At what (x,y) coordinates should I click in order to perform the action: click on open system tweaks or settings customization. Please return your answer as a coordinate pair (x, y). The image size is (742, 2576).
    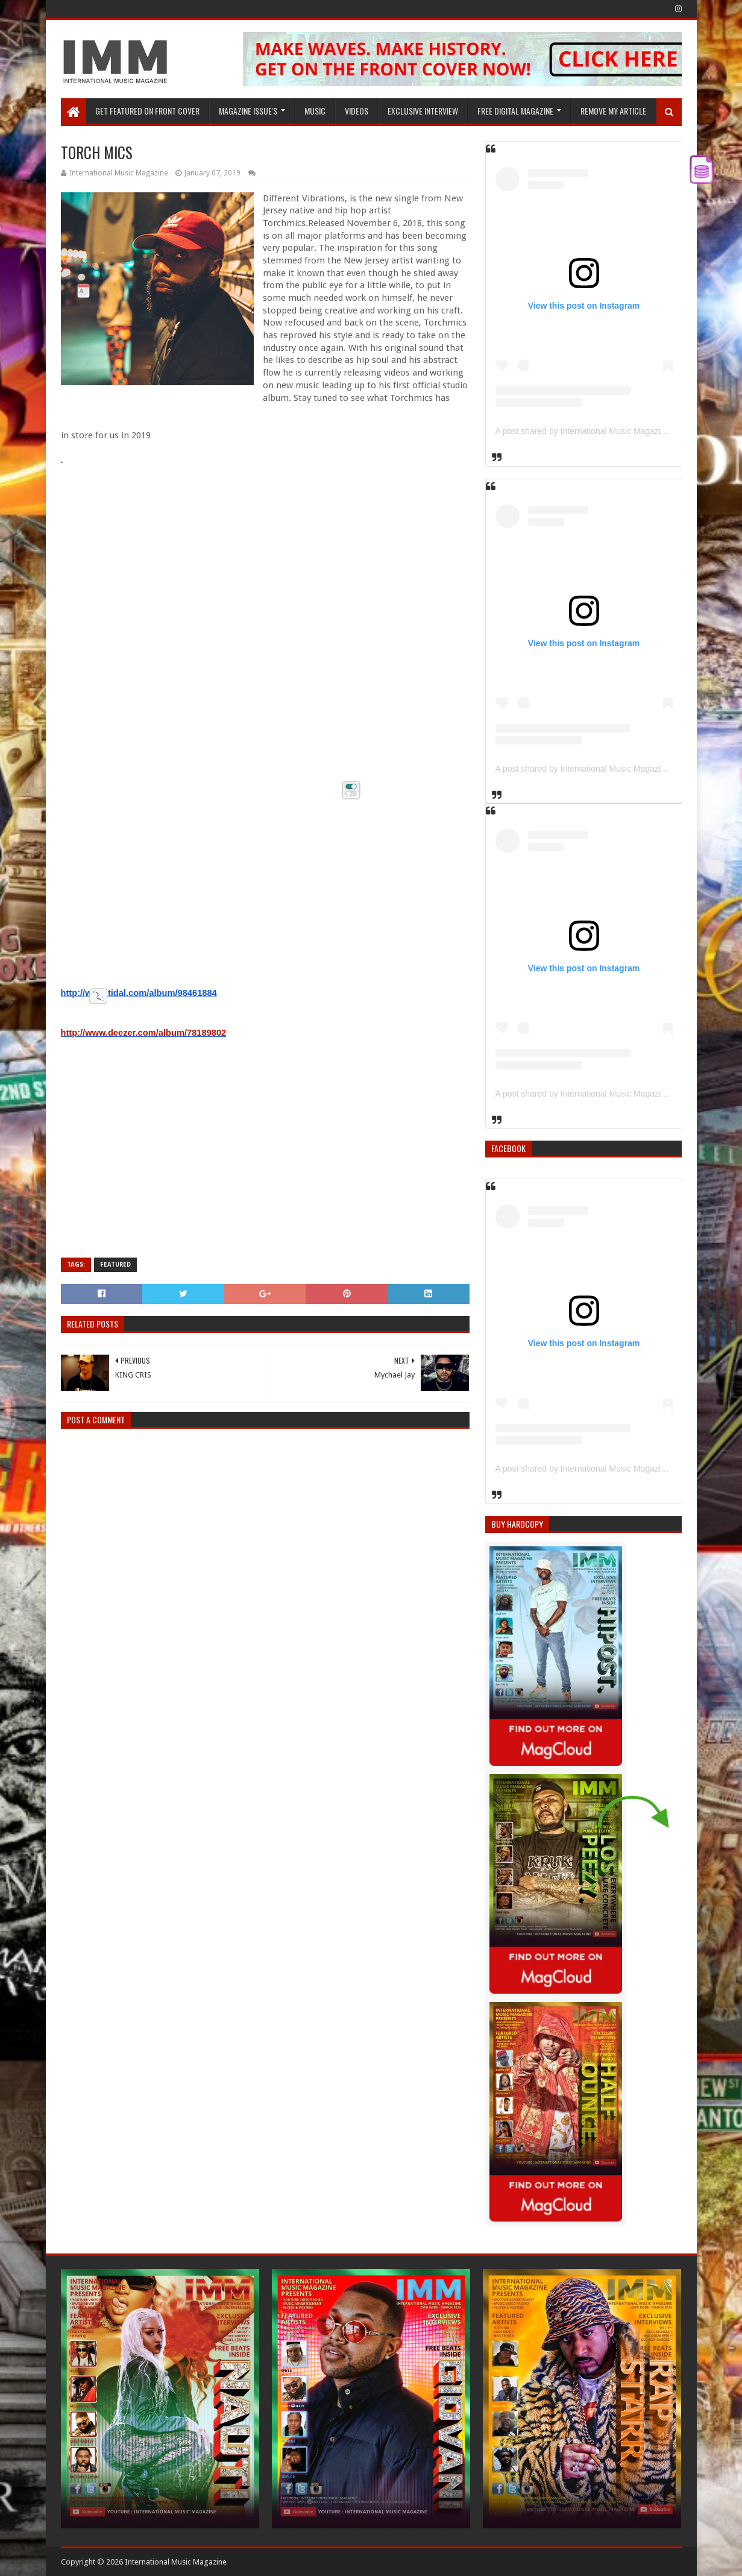
    Looking at the image, I should click on (351, 790).